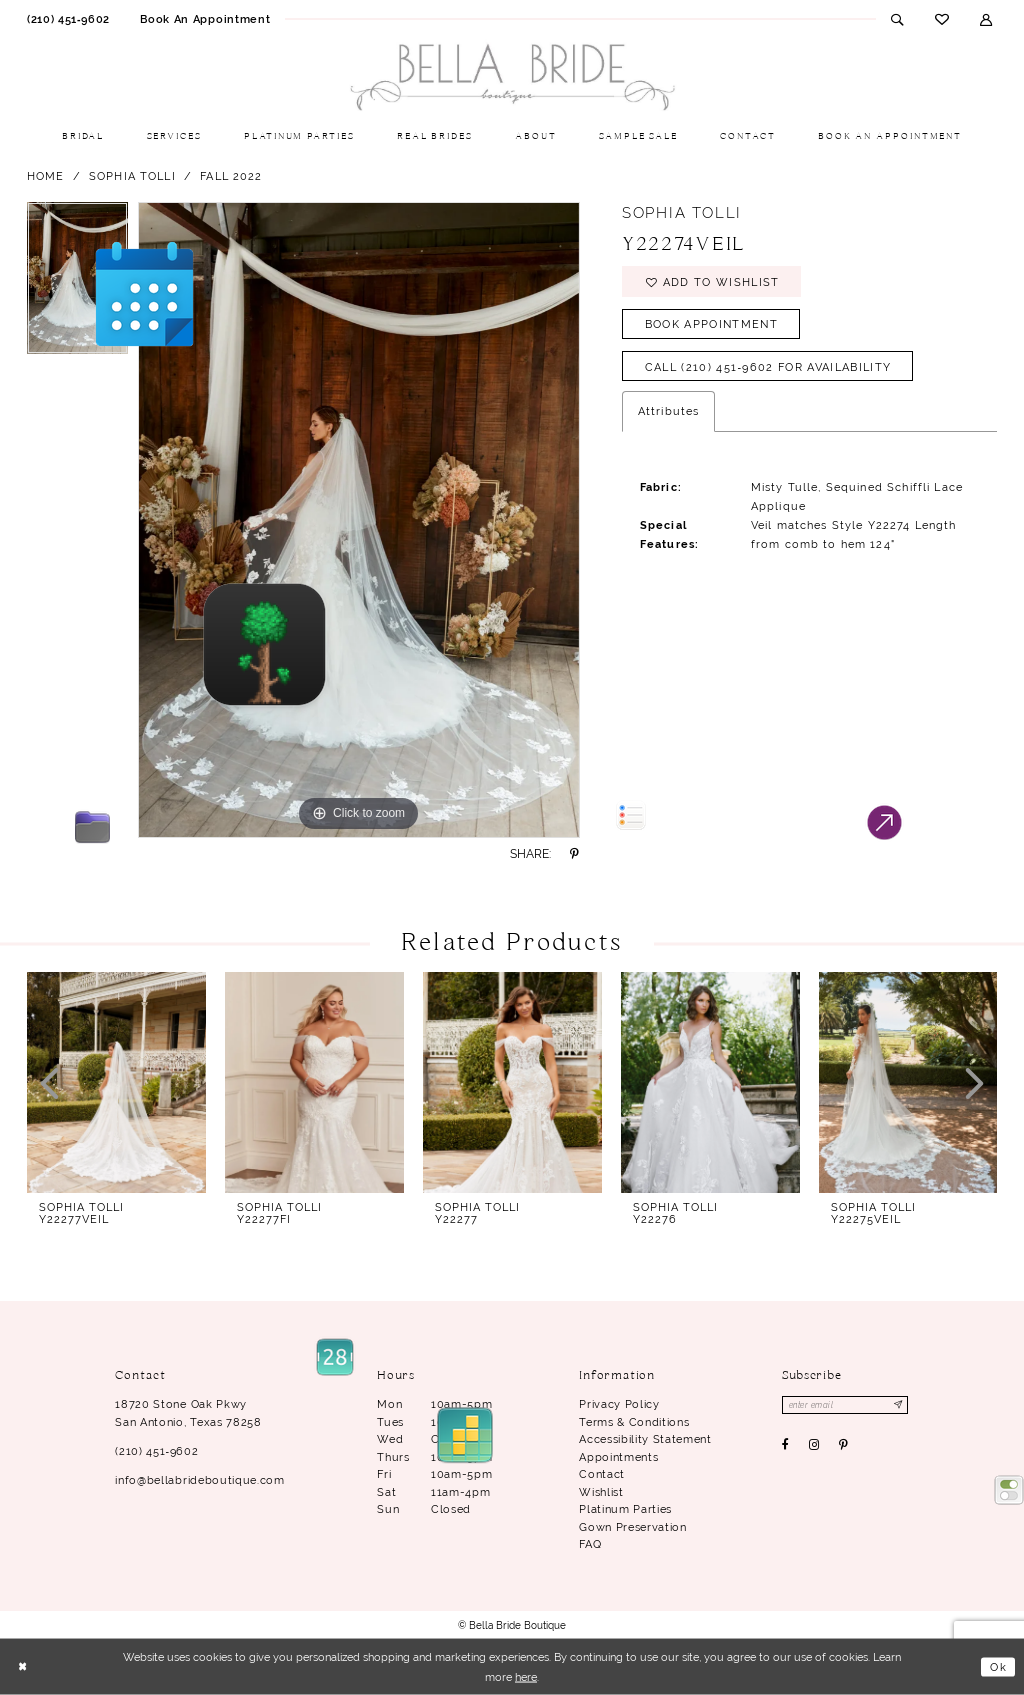 Image resolution: width=1024 pixels, height=1695 pixels. I want to click on open the gnome calendar app, so click(335, 1357).